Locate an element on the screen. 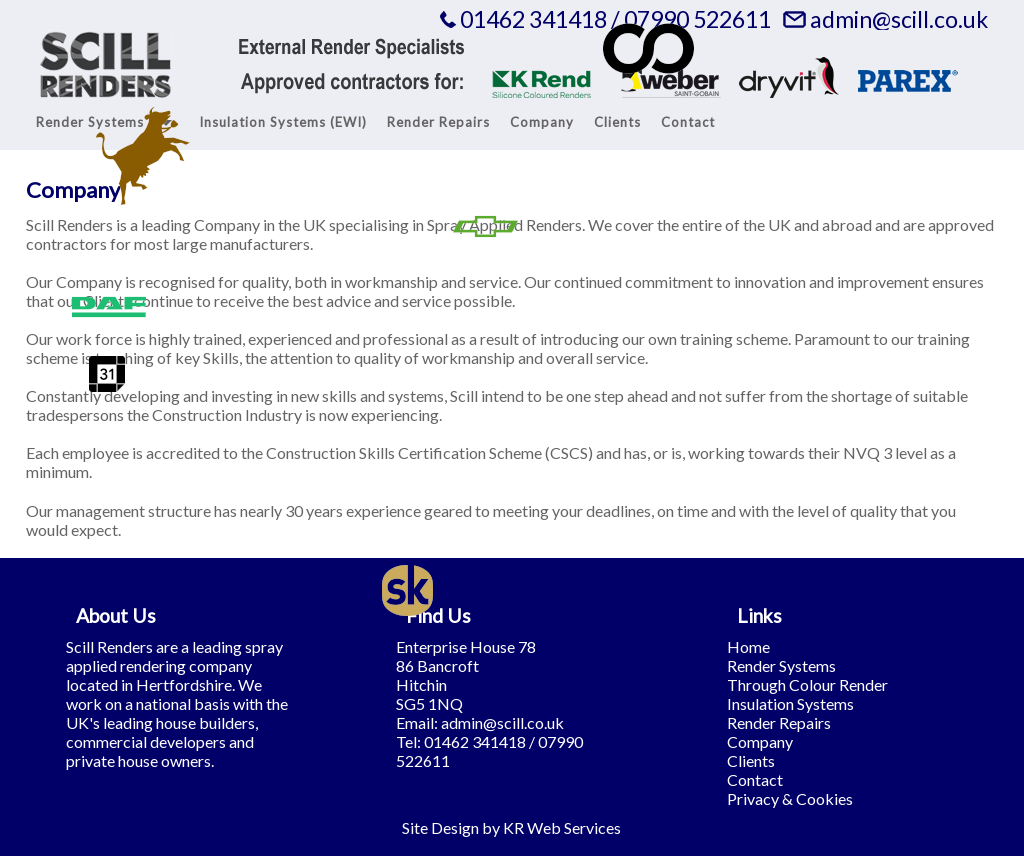  open google calendar is located at coordinates (107, 374).